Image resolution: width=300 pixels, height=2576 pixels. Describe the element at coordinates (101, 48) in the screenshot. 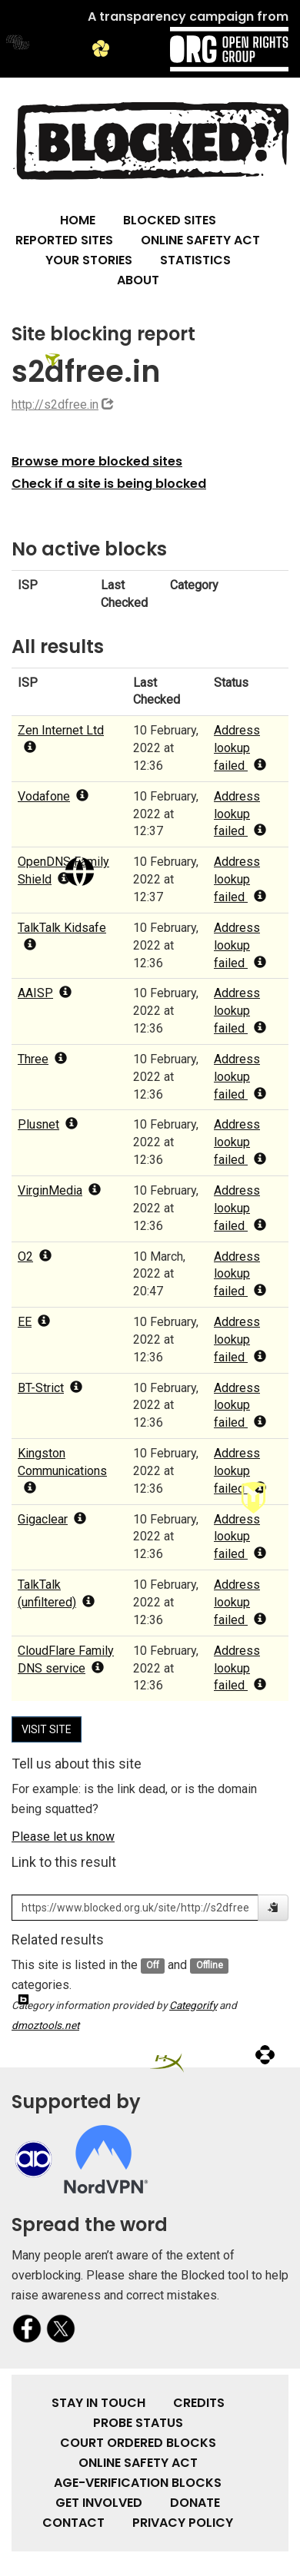

I see `open immich photo management app` at that location.